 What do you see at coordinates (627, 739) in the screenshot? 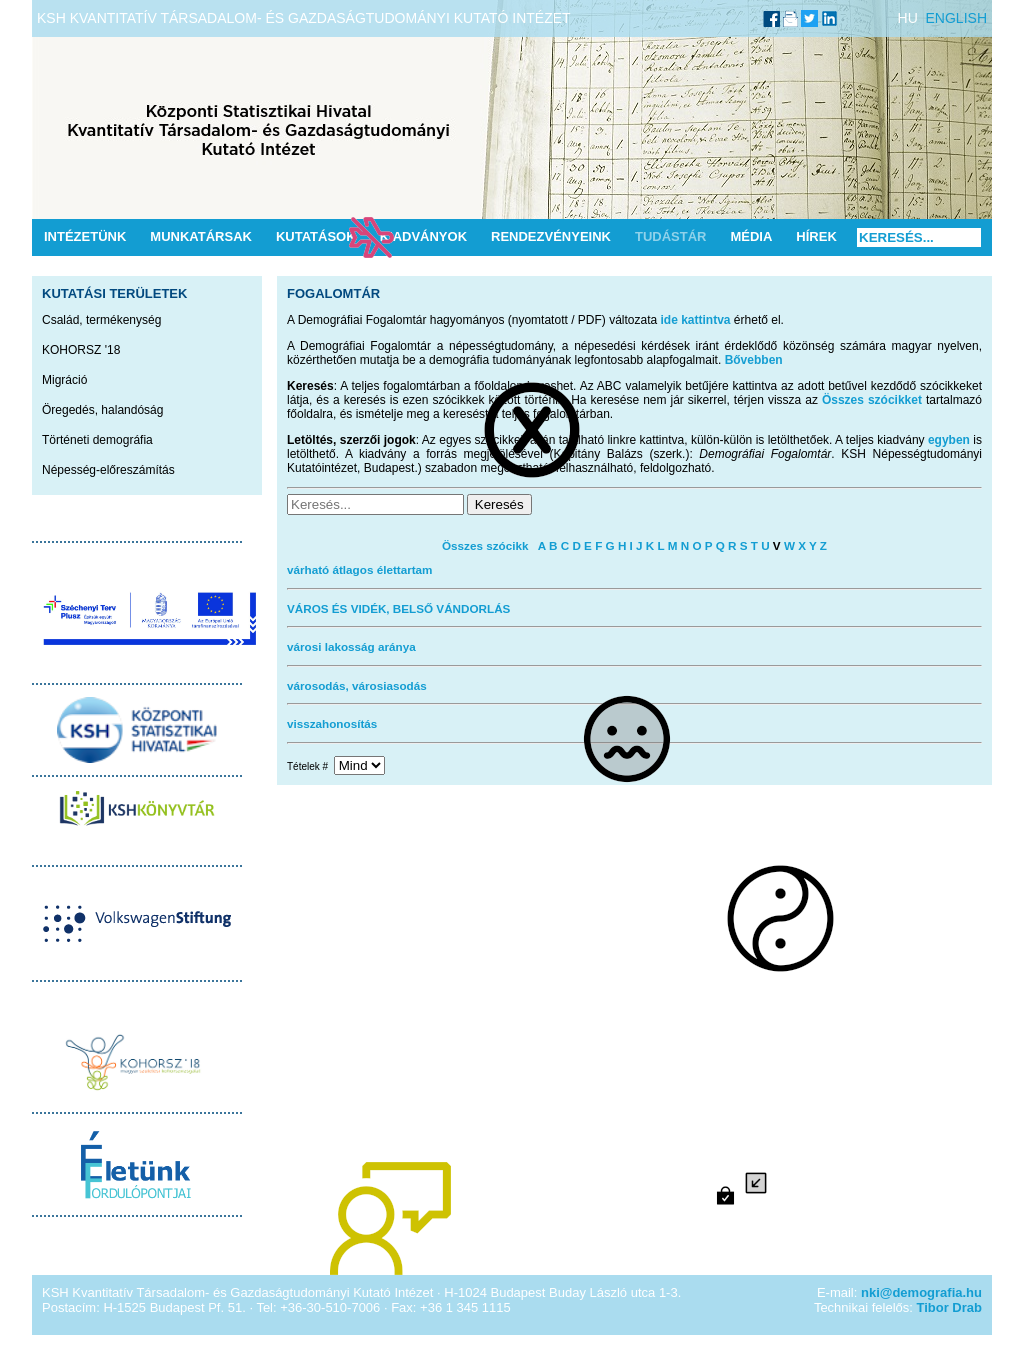
I see `indicates nervous or anxious status` at bounding box center [627, 739].